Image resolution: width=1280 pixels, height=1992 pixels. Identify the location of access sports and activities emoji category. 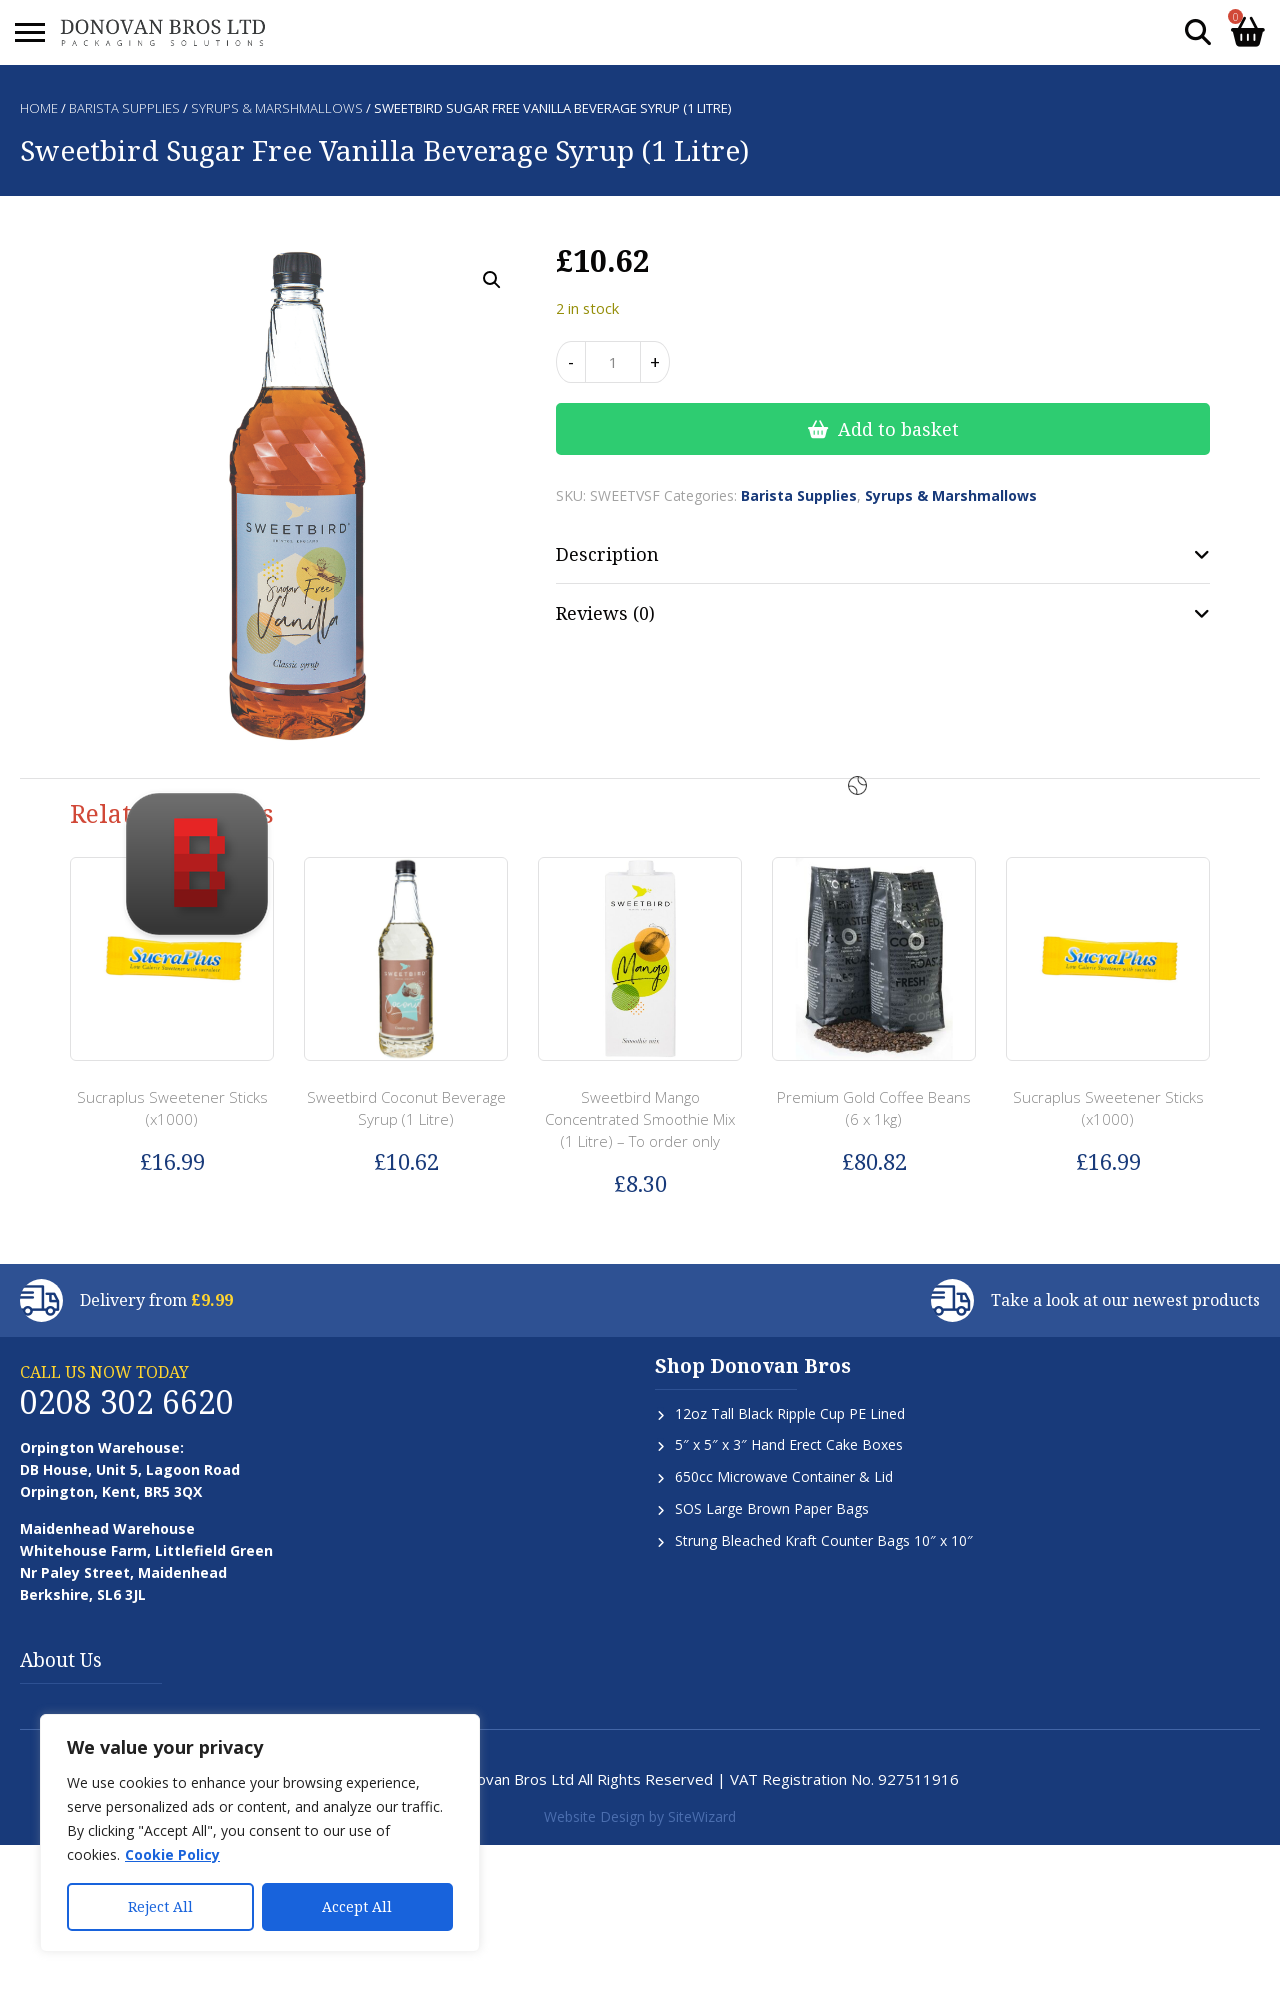
(857, 785).